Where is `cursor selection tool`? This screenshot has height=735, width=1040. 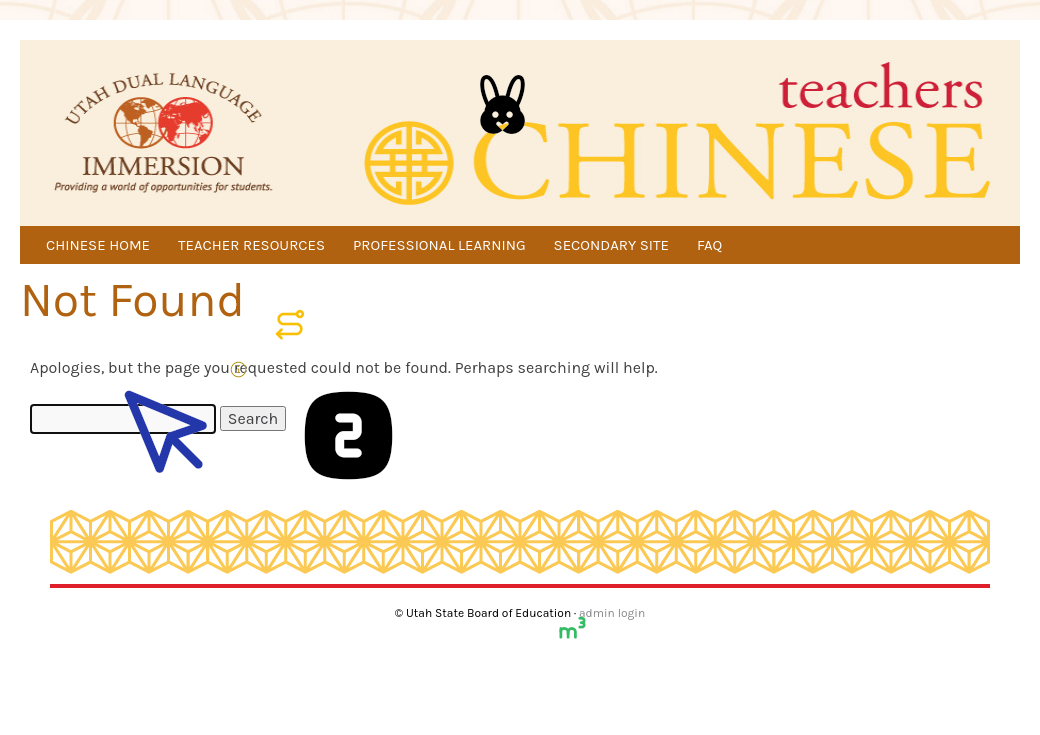 cursor selection tool is located at coordinates (168, 434).